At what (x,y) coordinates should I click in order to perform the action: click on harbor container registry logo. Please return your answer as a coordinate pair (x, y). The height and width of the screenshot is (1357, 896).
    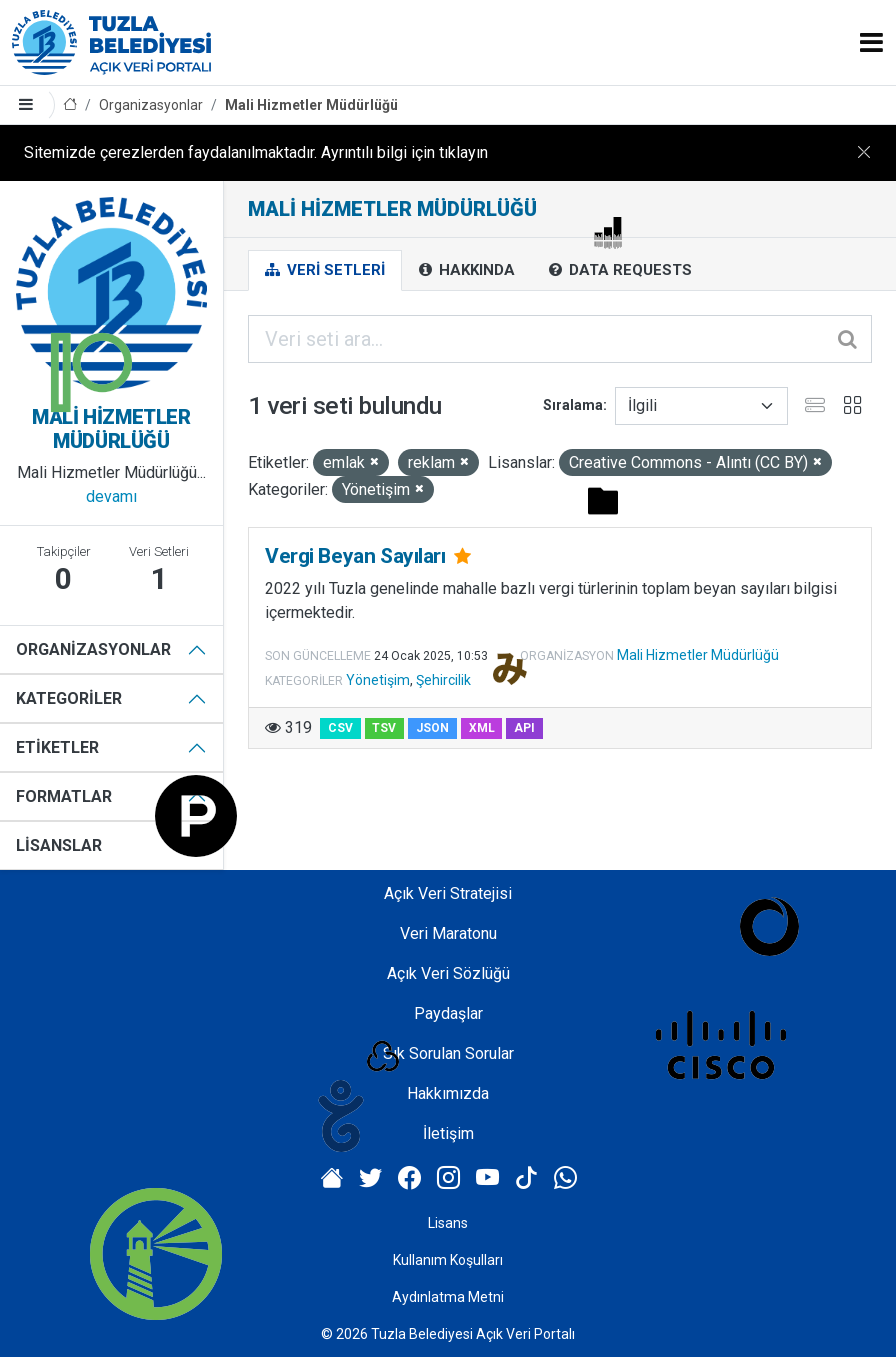
    Looking at the image, I should click on (156, 1254).